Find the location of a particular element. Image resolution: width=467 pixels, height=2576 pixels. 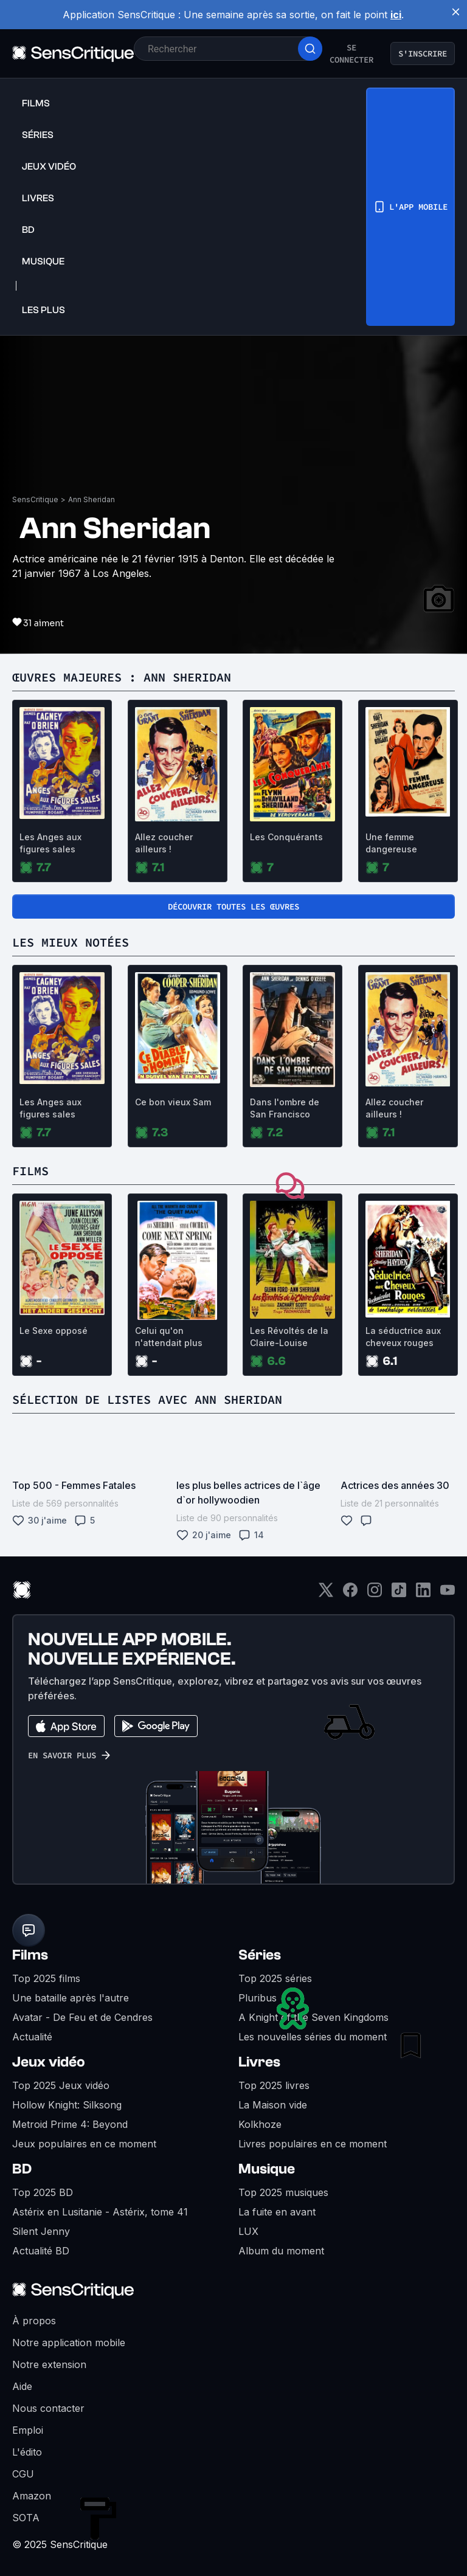

open chat or messaging is located at coordinates (290, 1186).